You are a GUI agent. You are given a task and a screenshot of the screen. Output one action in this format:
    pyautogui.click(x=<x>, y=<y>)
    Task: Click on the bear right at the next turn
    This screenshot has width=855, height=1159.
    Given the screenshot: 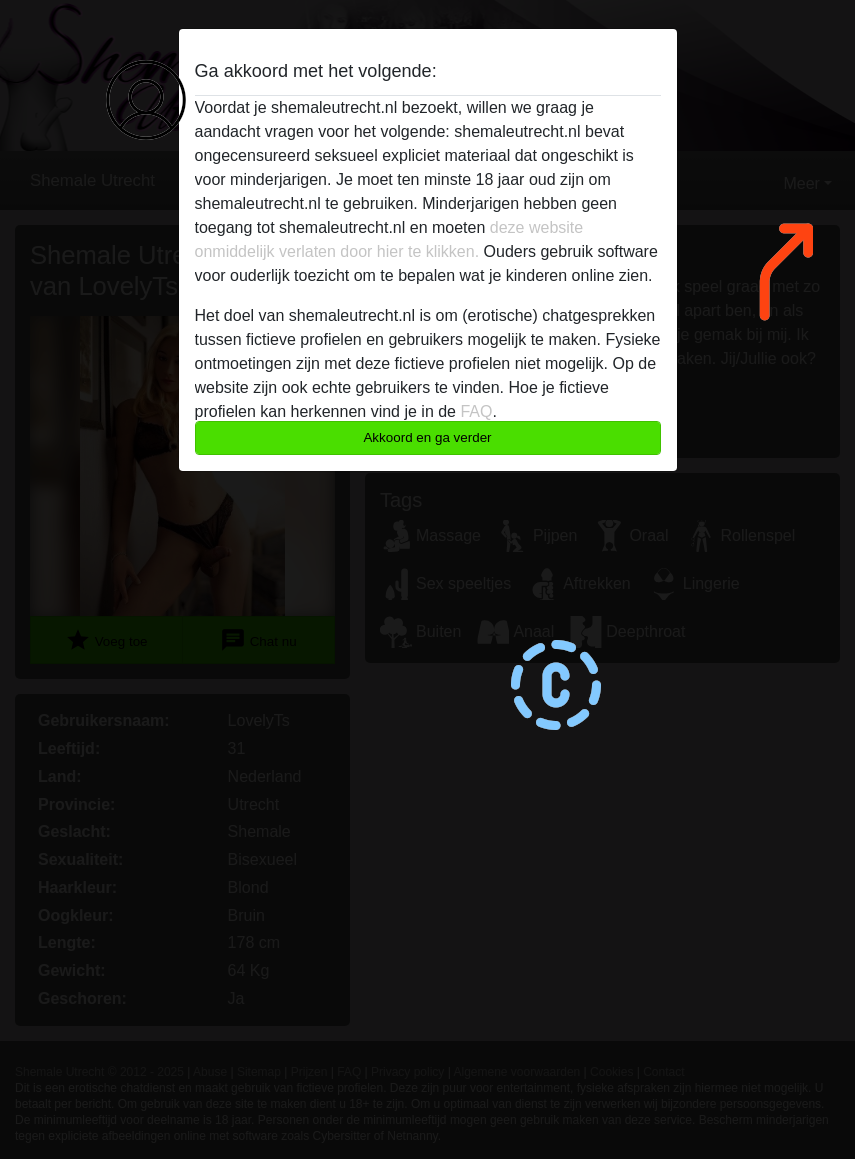 What is the action you would take?
    pyautogui.click(x=784, y=272)
    